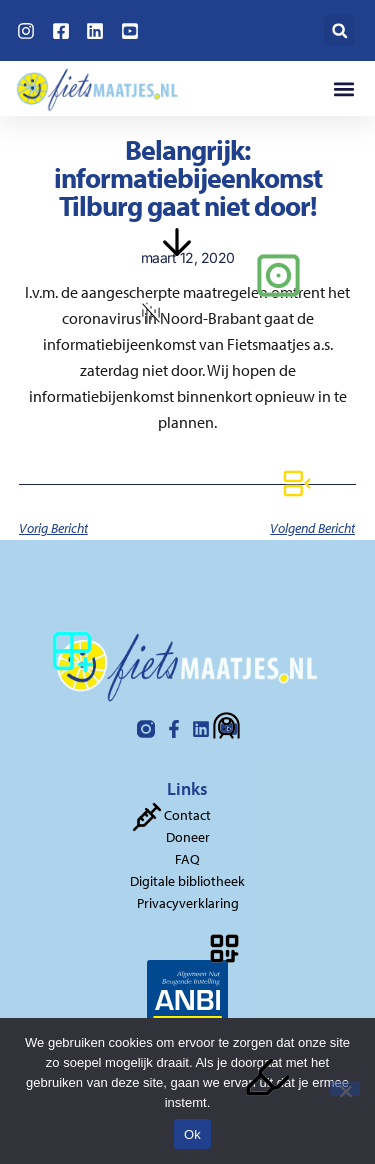  What do you see at coordinates (147, 817) in the screenshot?
I see `access vaccination records` at bounding box center [147, 817].